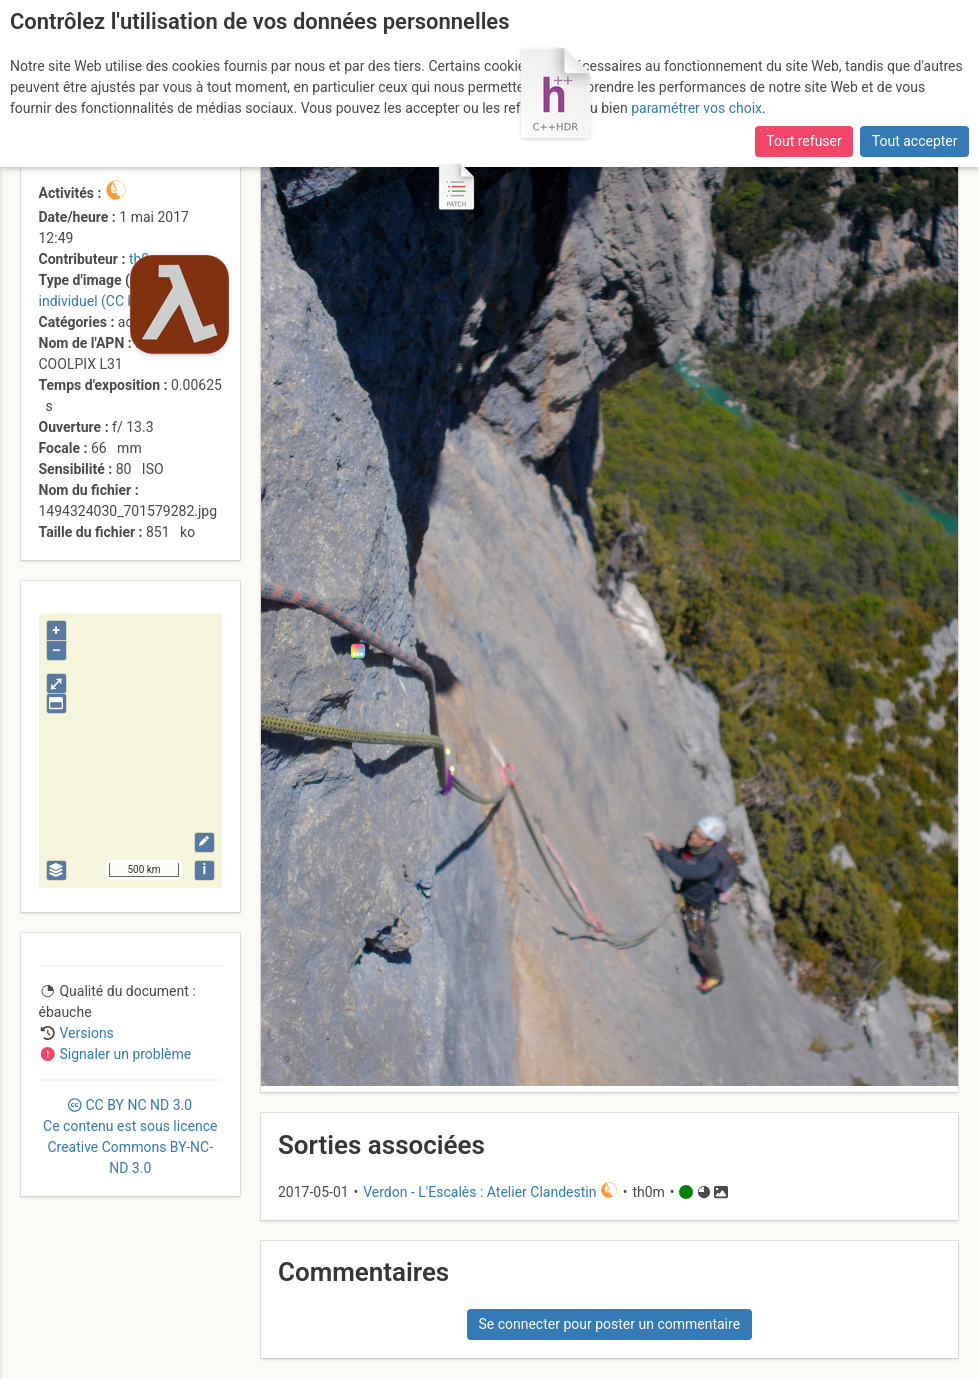 This screenshot has width=979, height=1379. Describe the element at coordinates (456, 187) in the screenshot. I see `a patch or diff file containing code changes` at that location.